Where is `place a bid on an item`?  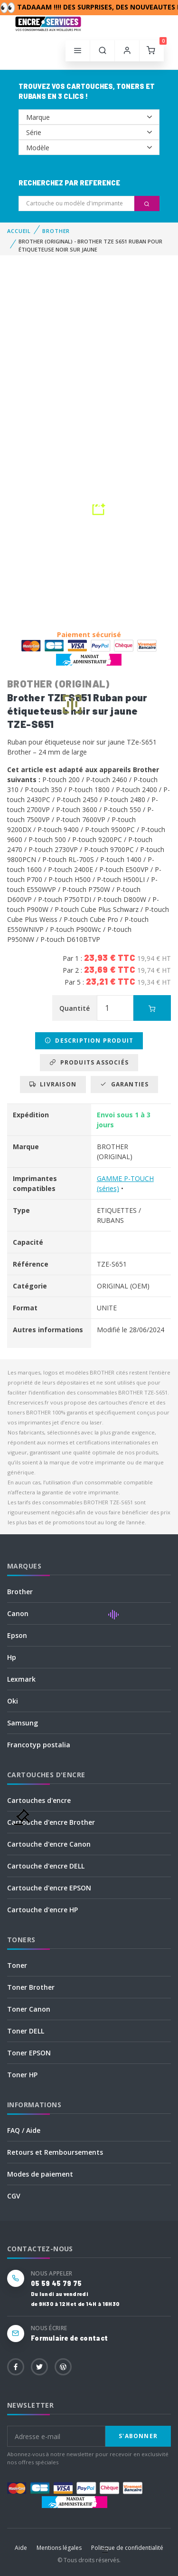
place a bid on an item is located at coordinates (21, 1817).